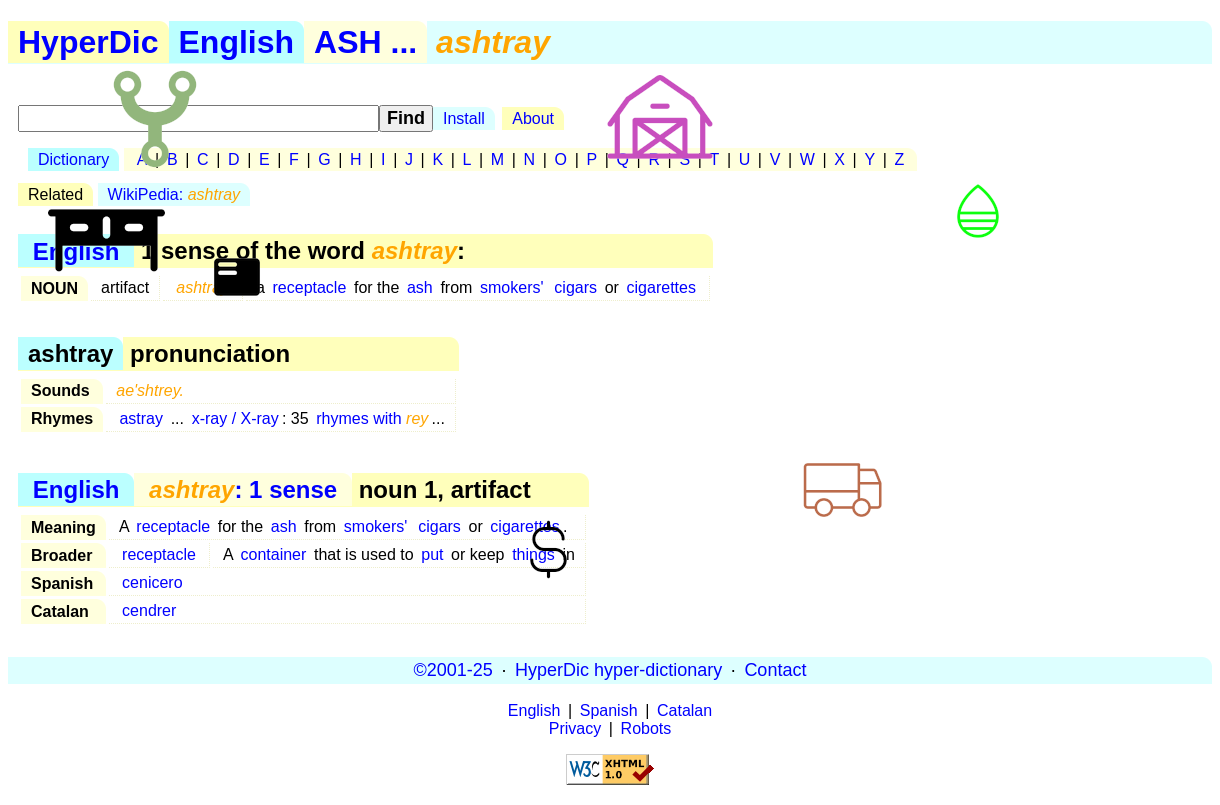  I want to click on view featured playlist, so click(237, 277).